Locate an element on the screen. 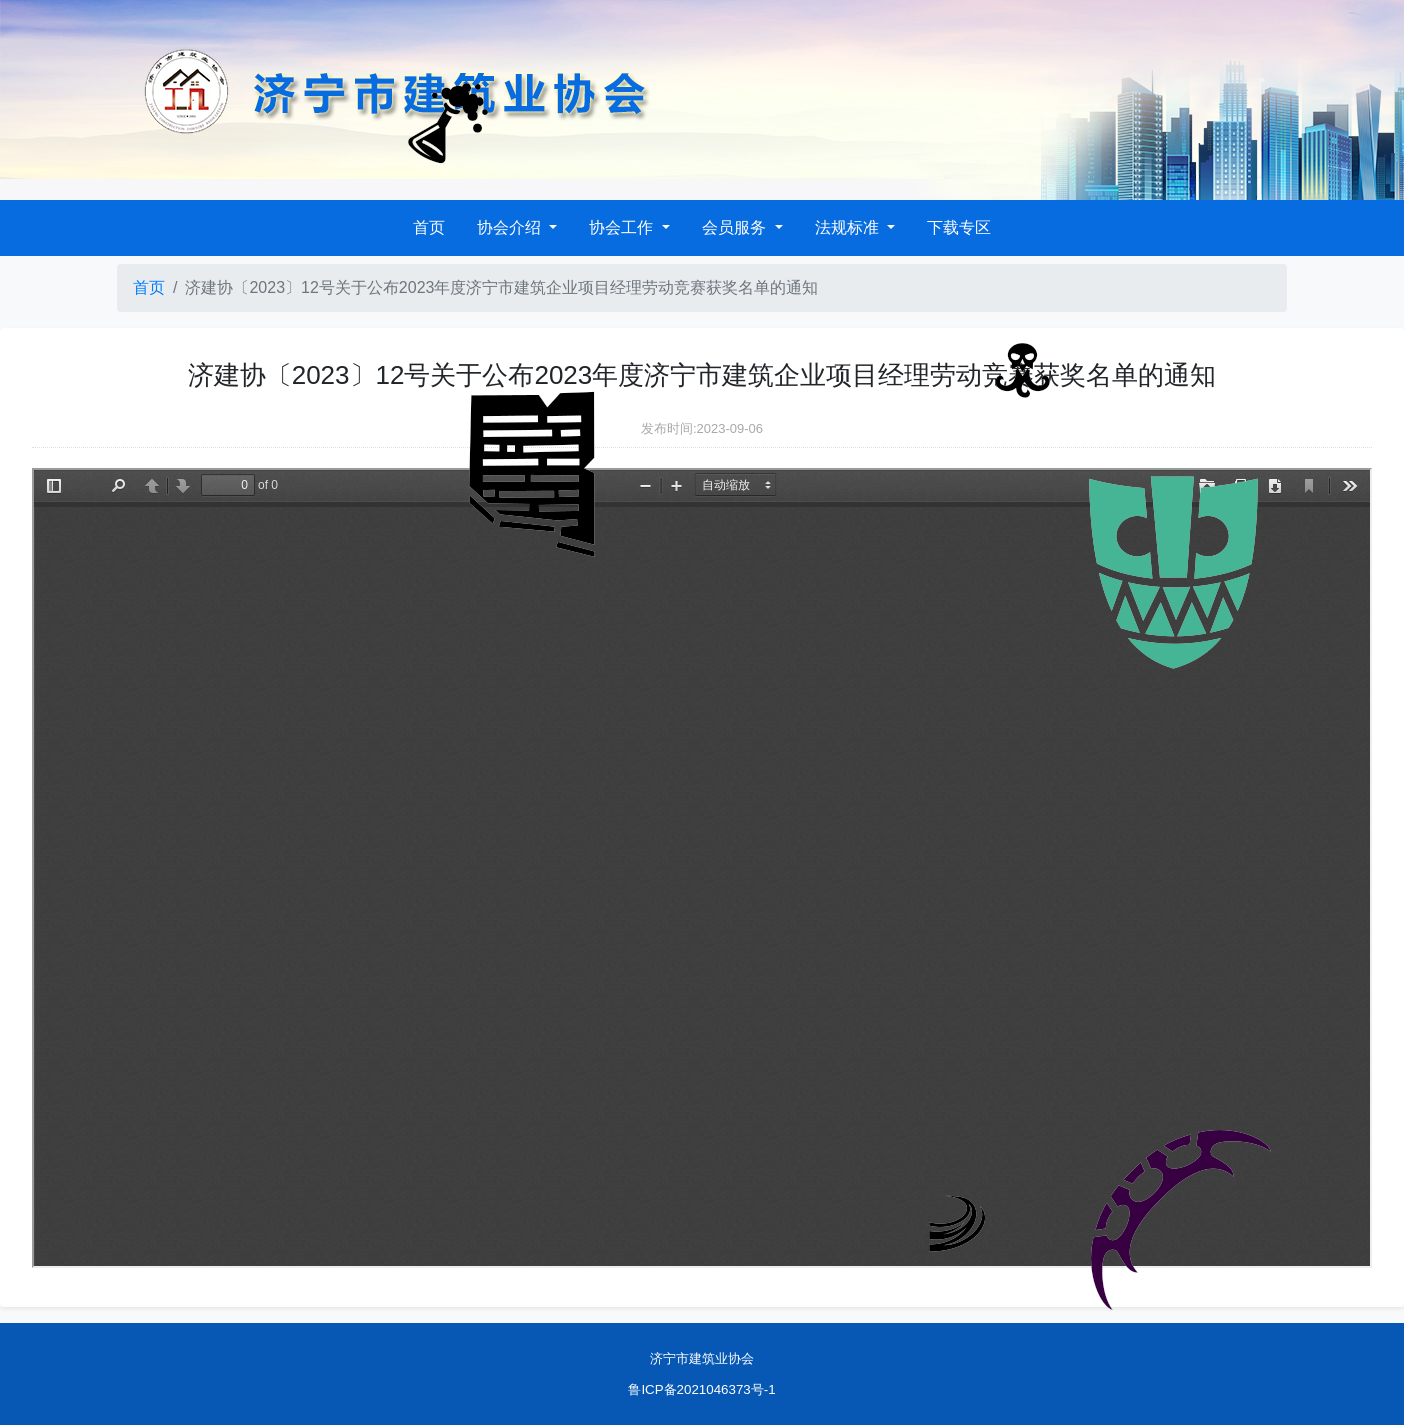 This screenshot has height=1425, width=1404. select the bat'leth weapon in a game inventory is located at coordinates (1181, 1220).